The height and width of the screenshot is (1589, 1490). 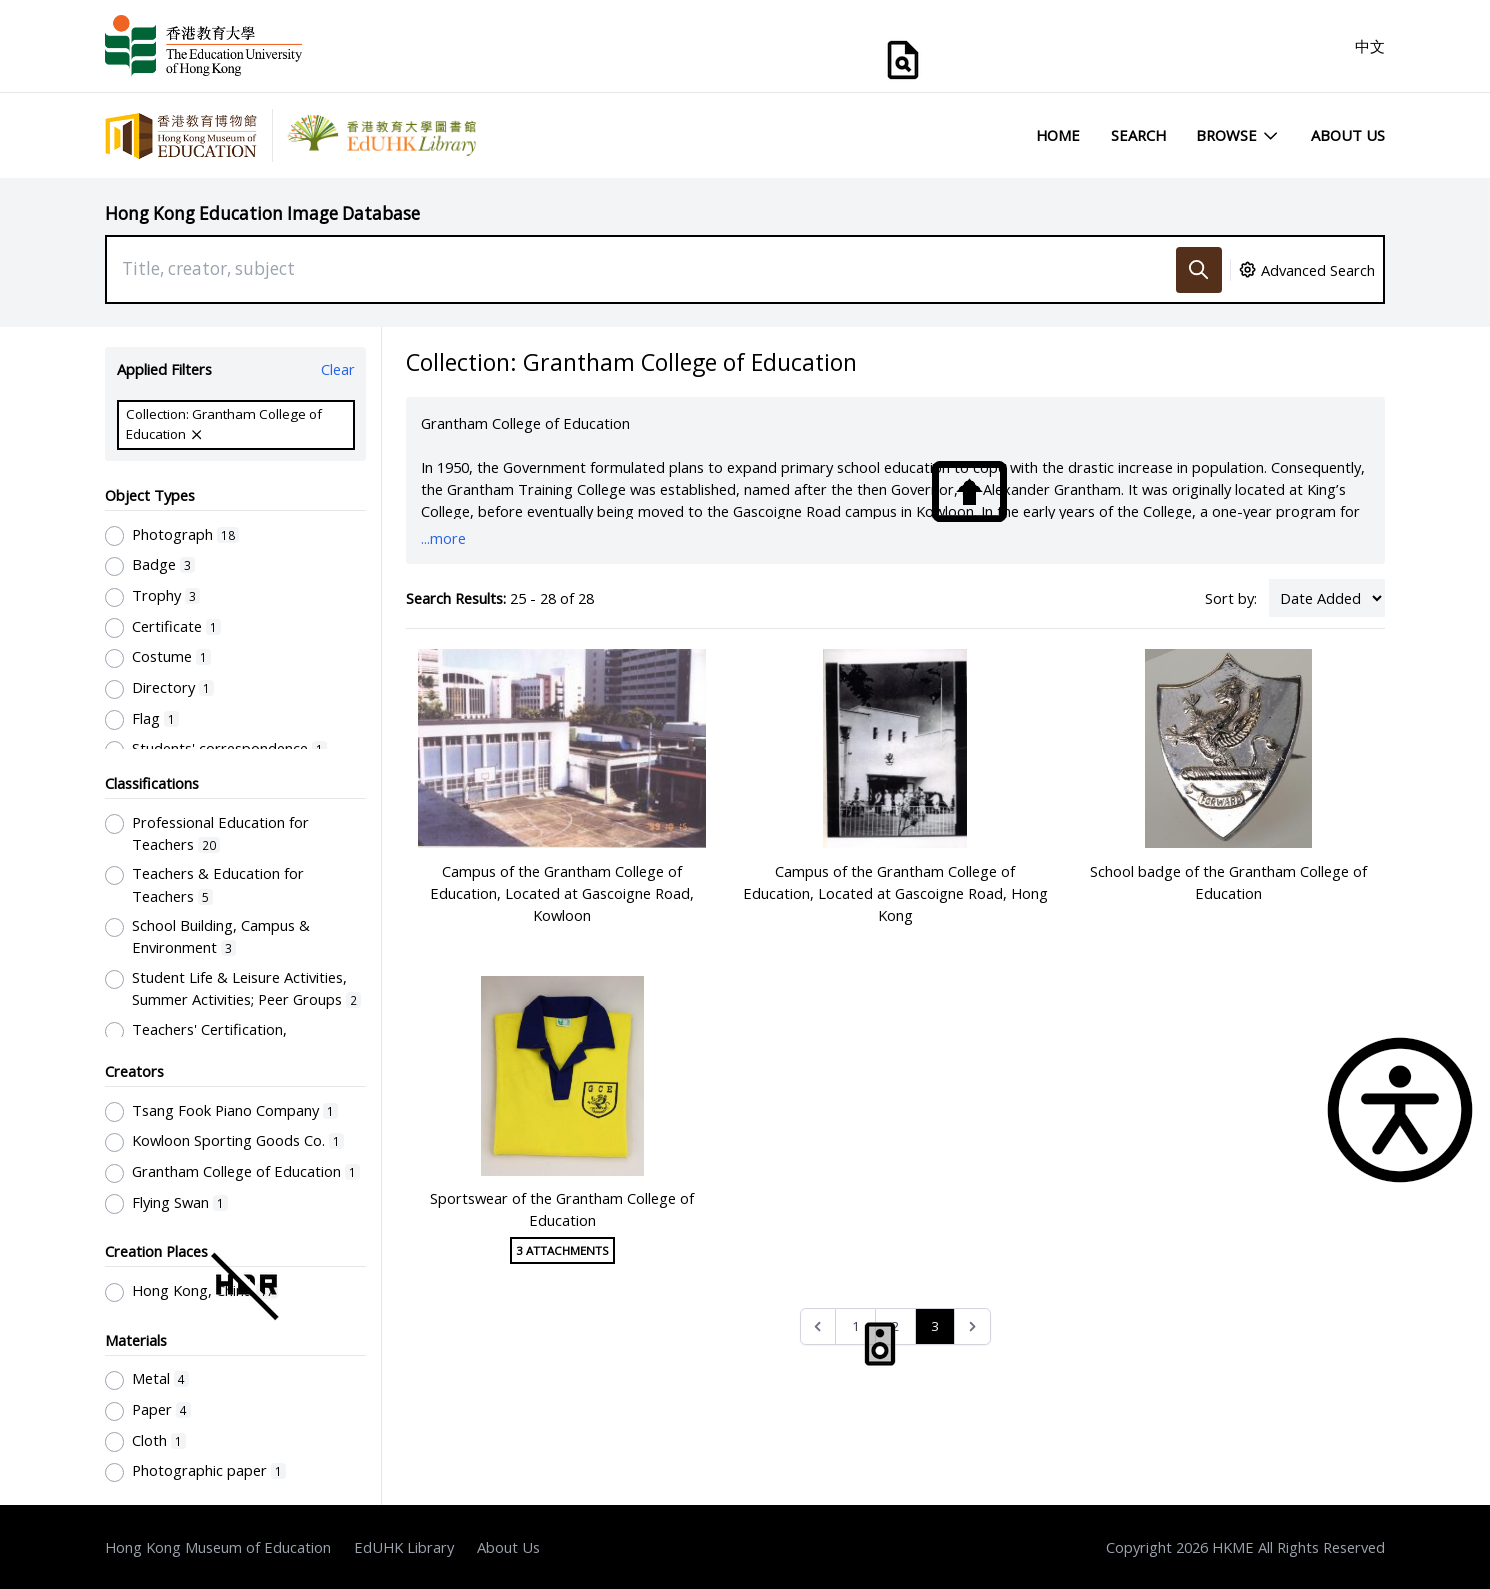 I want to click on disable HDR mode in camera settings, so click(x=246, y=1284).